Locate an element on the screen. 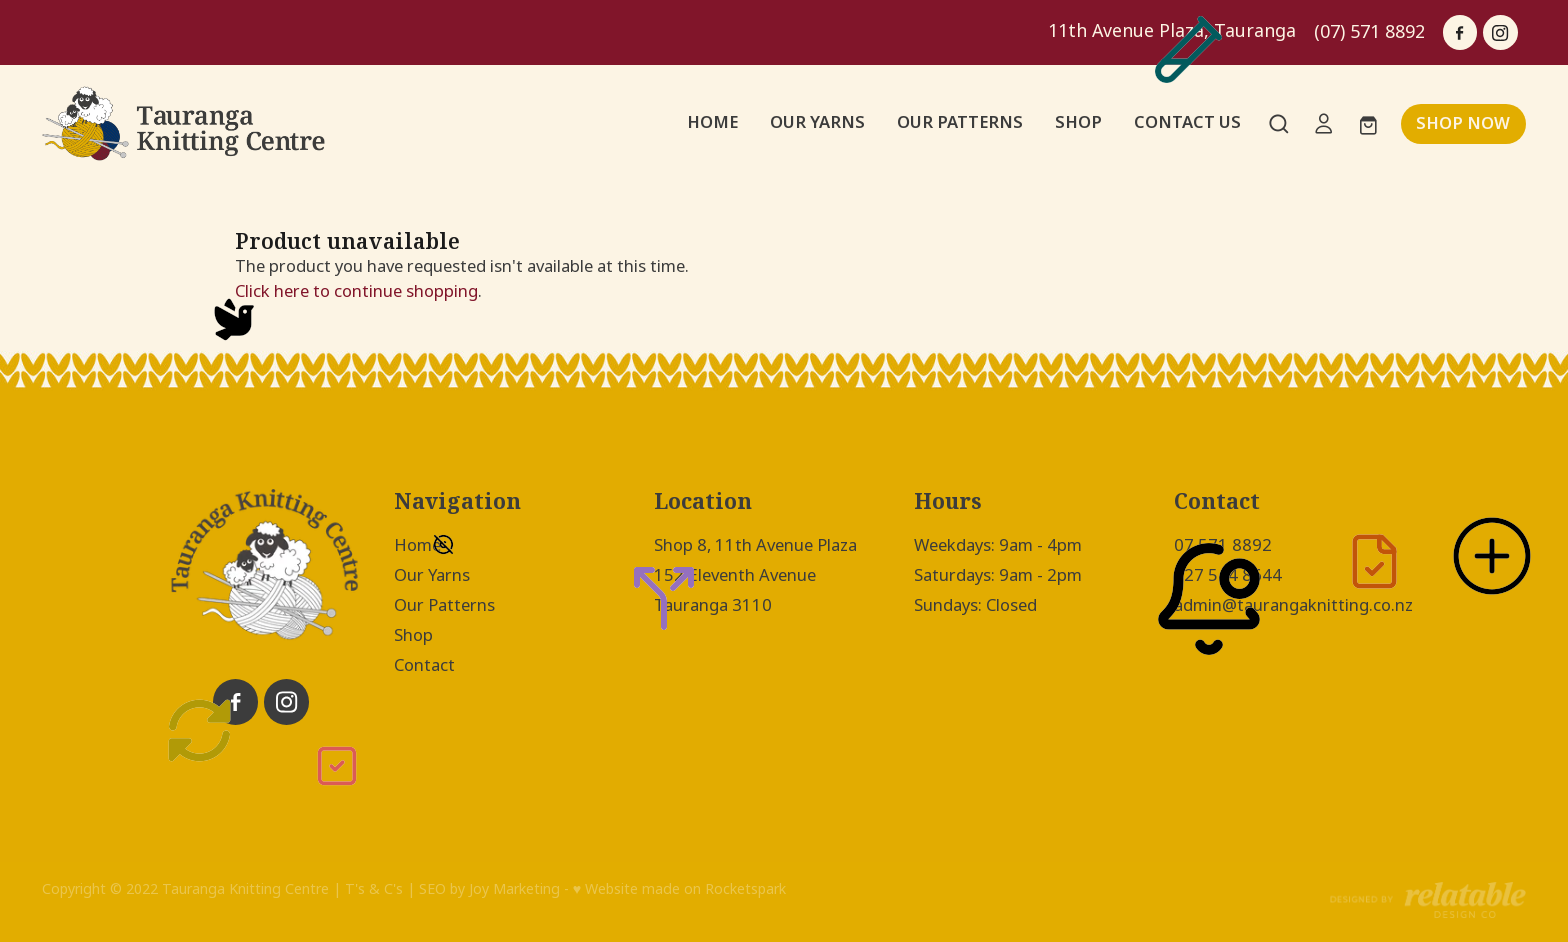 This screenshot has height=942, width=1568. sync or refresh content is located at coordinates (199, 730).